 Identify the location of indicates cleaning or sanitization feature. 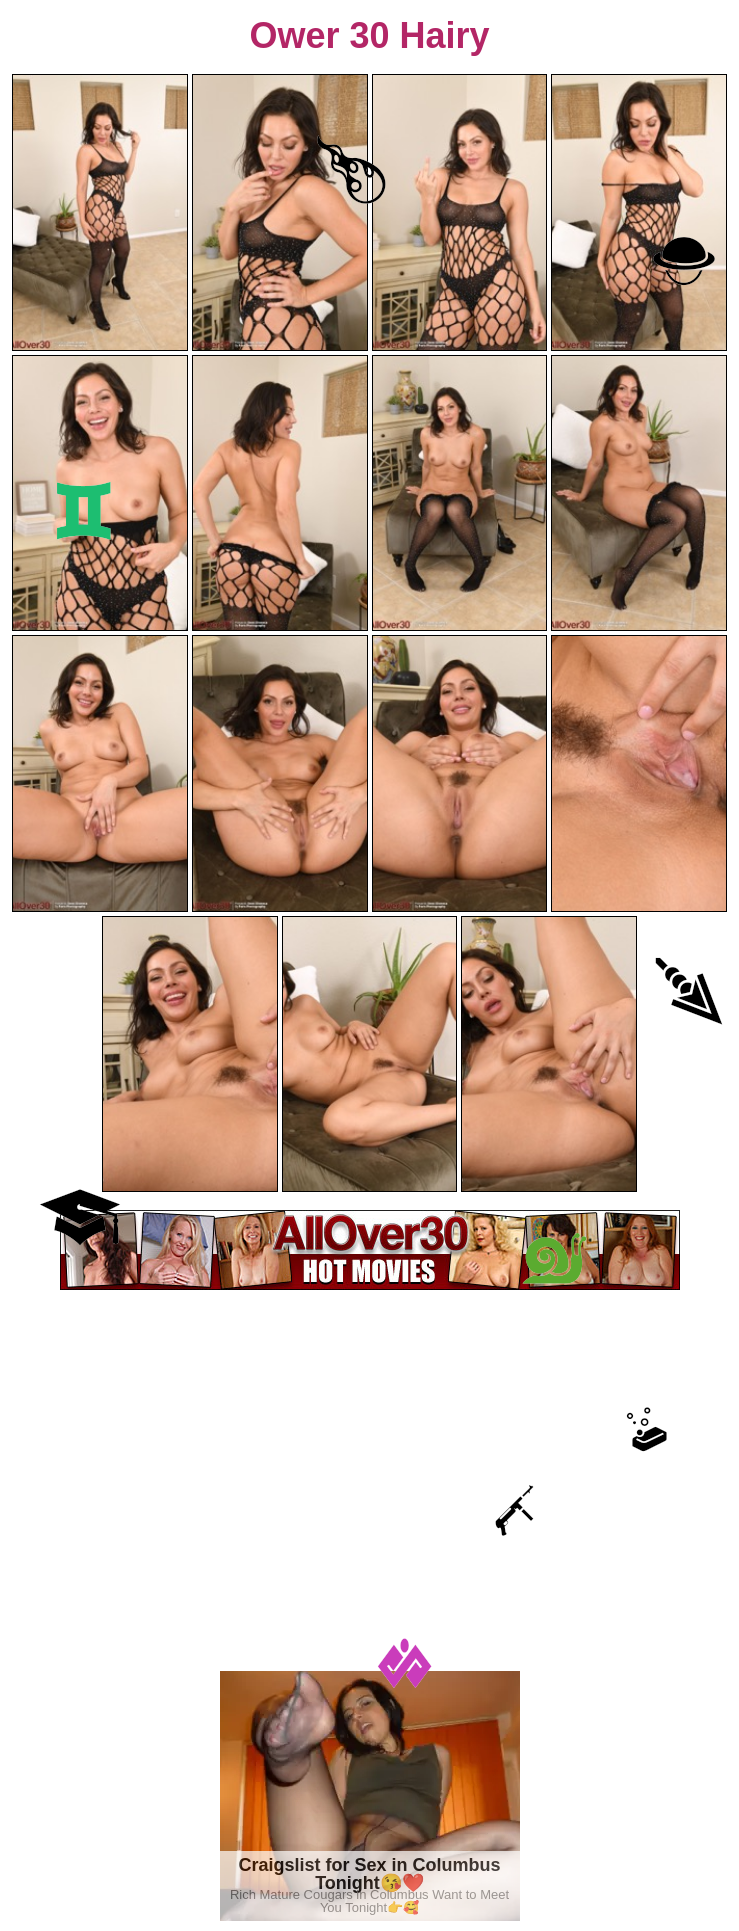
(648, 1430).